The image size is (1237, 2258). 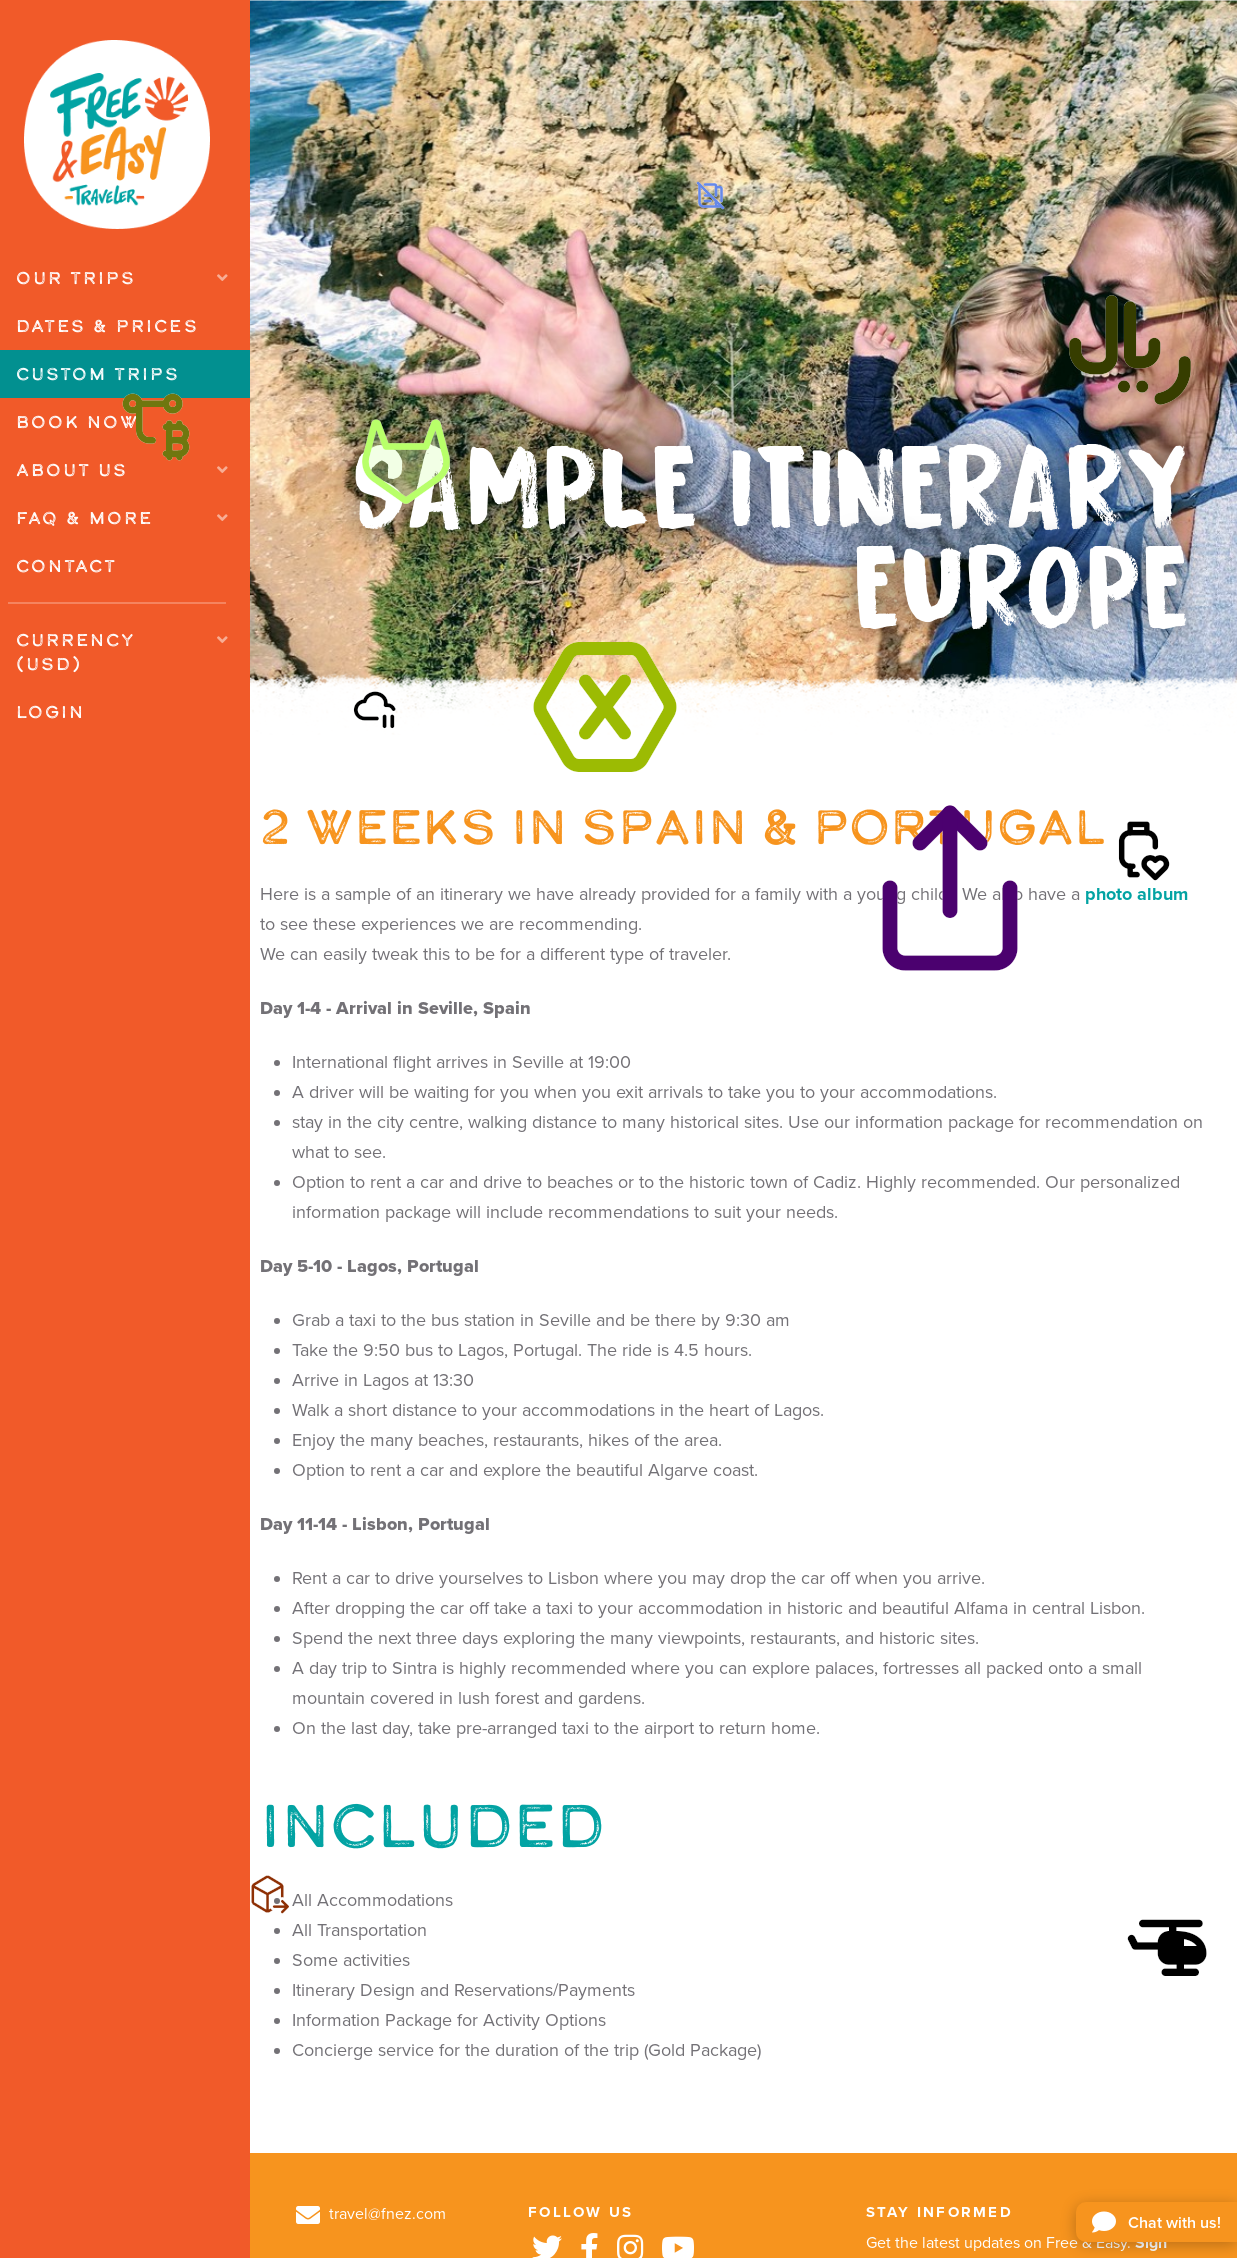 What do you see at coordinates (406, 460) in the screenshot?
I see `open gitlab repository` at bounding box center [406, 460].